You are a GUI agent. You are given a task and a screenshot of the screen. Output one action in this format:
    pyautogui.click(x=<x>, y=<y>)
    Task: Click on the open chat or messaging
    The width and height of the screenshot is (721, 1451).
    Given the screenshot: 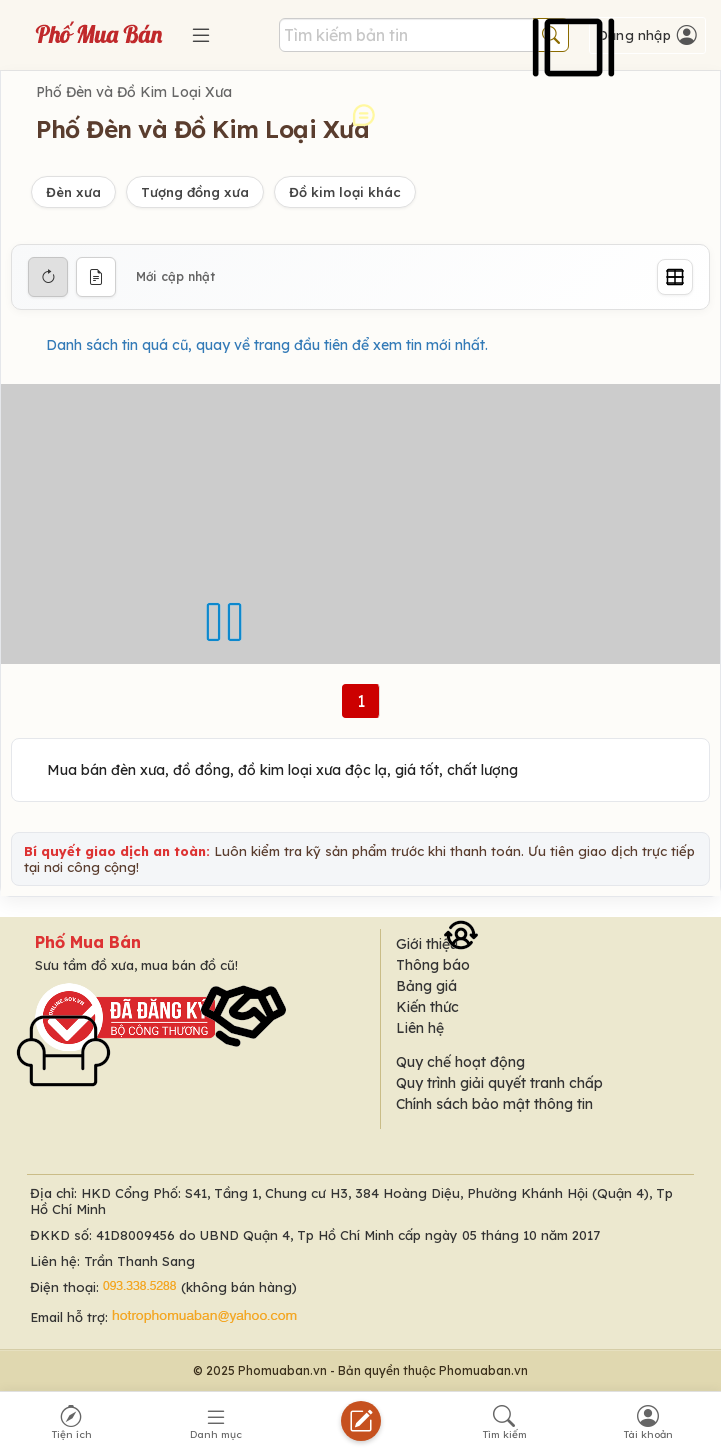 What is the action you would take?
    pyautogui.click(x=363, y=115)
    